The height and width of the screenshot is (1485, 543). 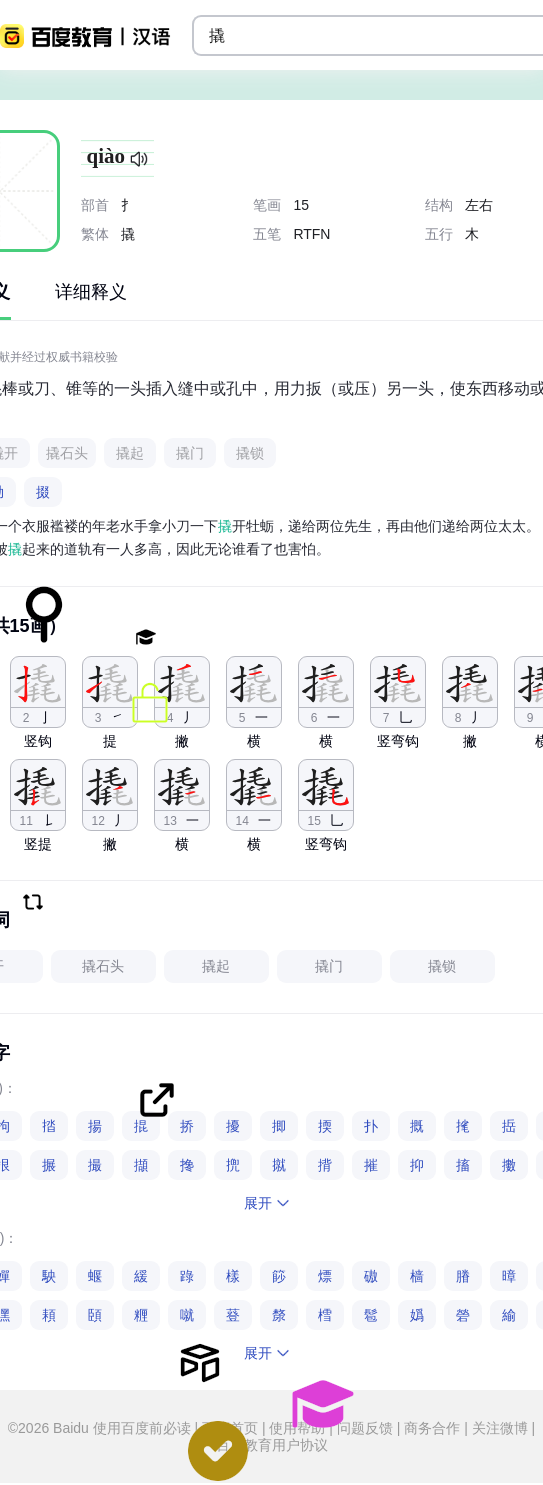 I want to click on indicates a closed issue in the activity feed, so click(x=218, y=1451).